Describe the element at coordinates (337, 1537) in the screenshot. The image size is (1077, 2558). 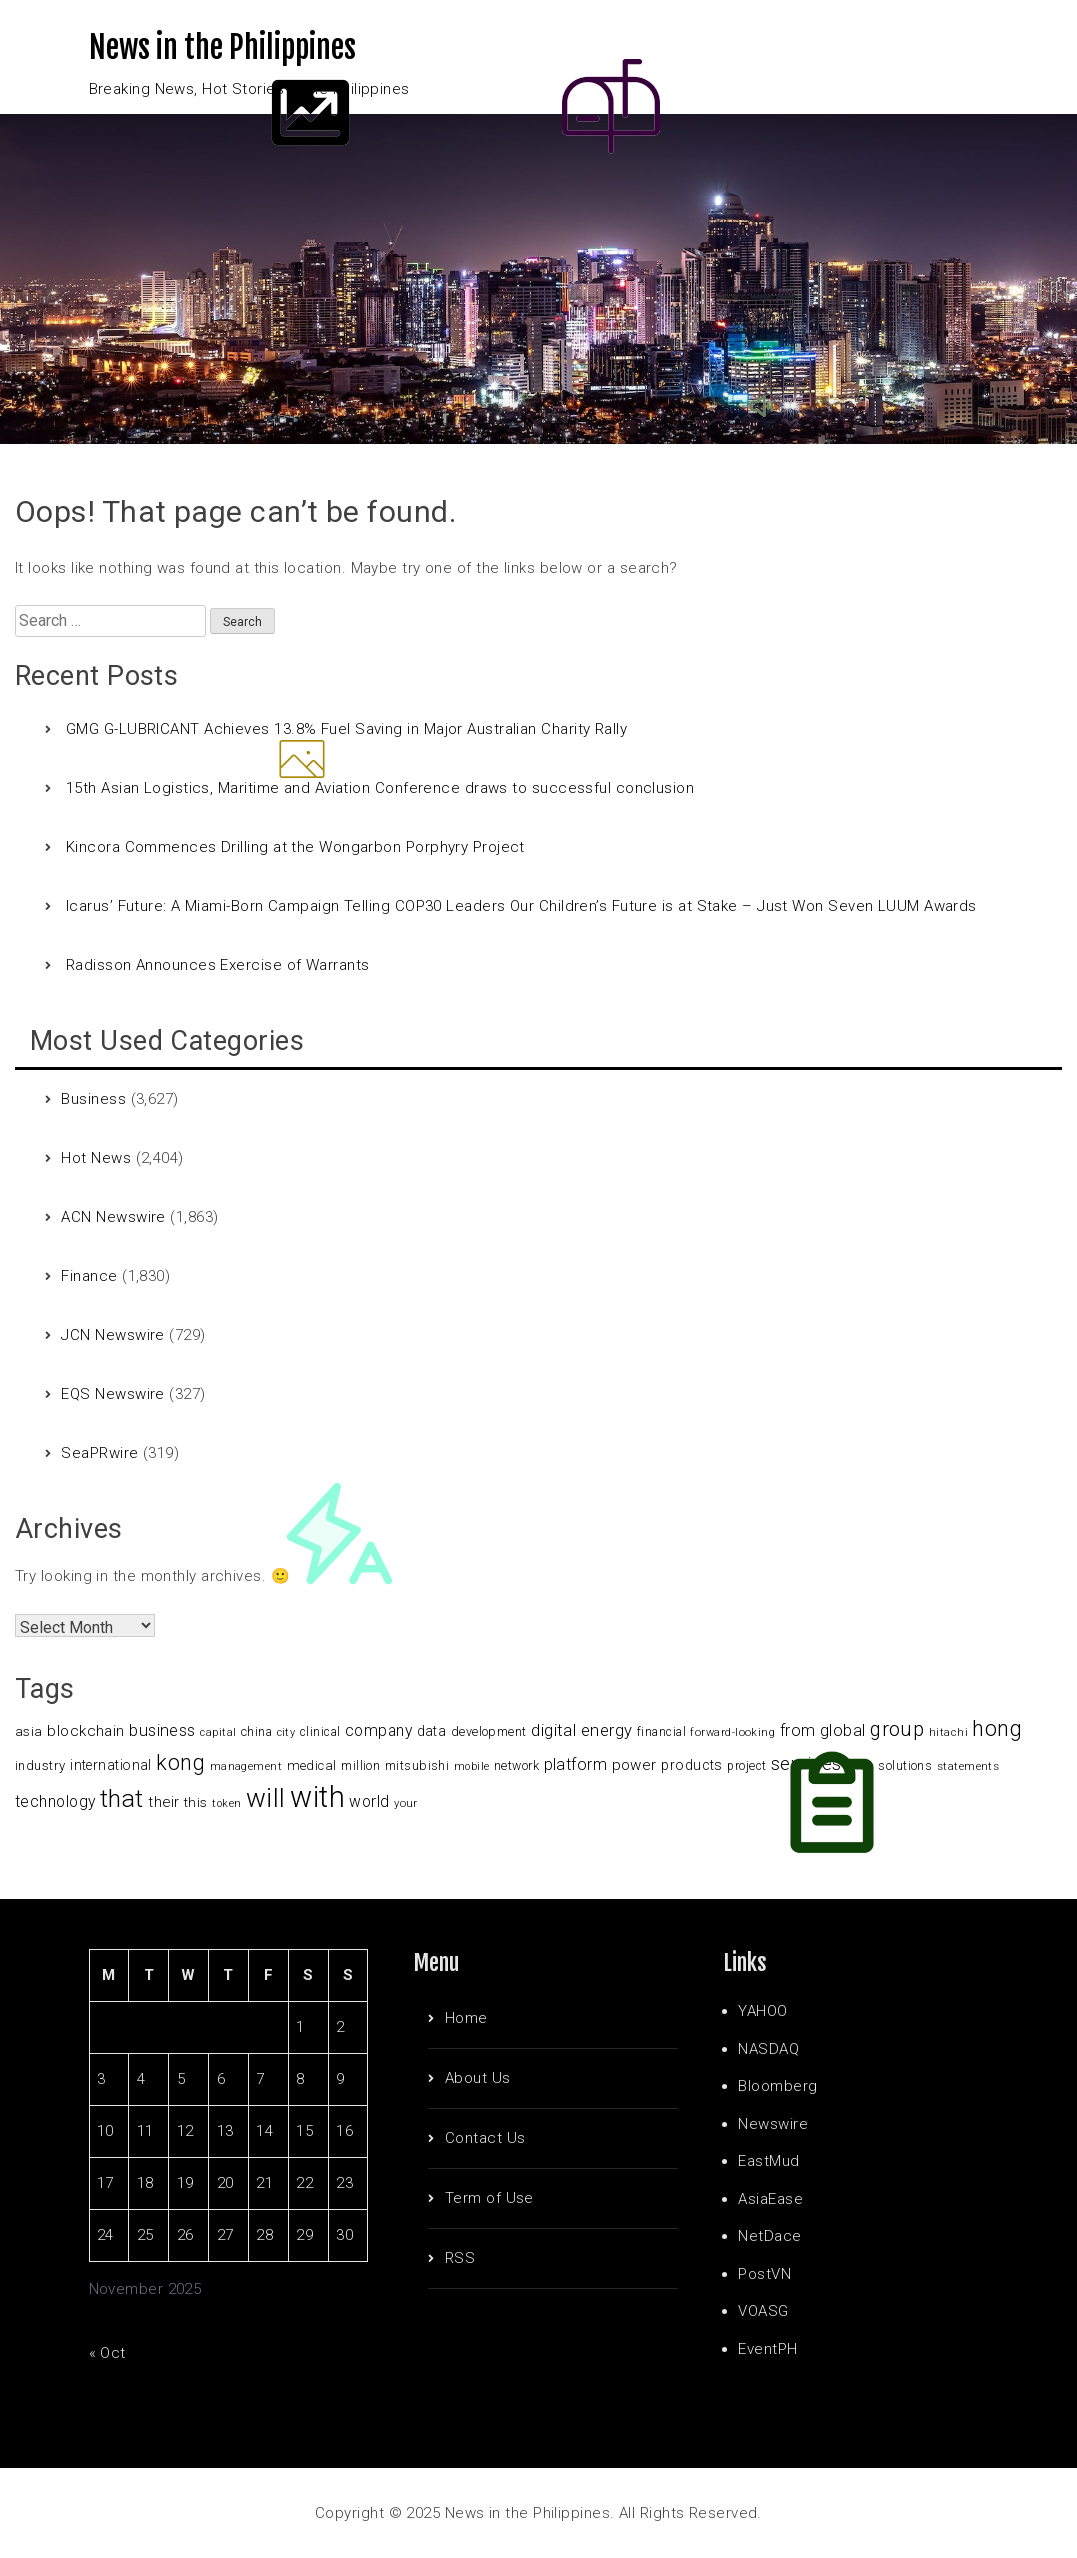
I see `toggle auto-flash mode in camera settings` at that location.